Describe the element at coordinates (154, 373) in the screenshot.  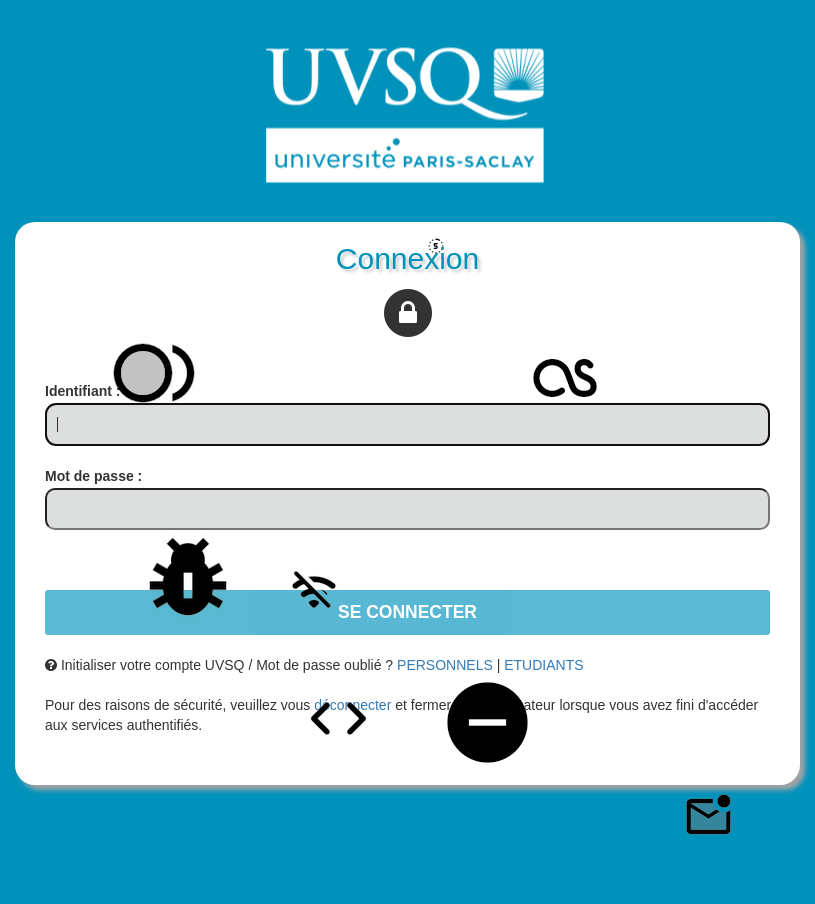
I see `indicates active recording or live broadcast` at that location.